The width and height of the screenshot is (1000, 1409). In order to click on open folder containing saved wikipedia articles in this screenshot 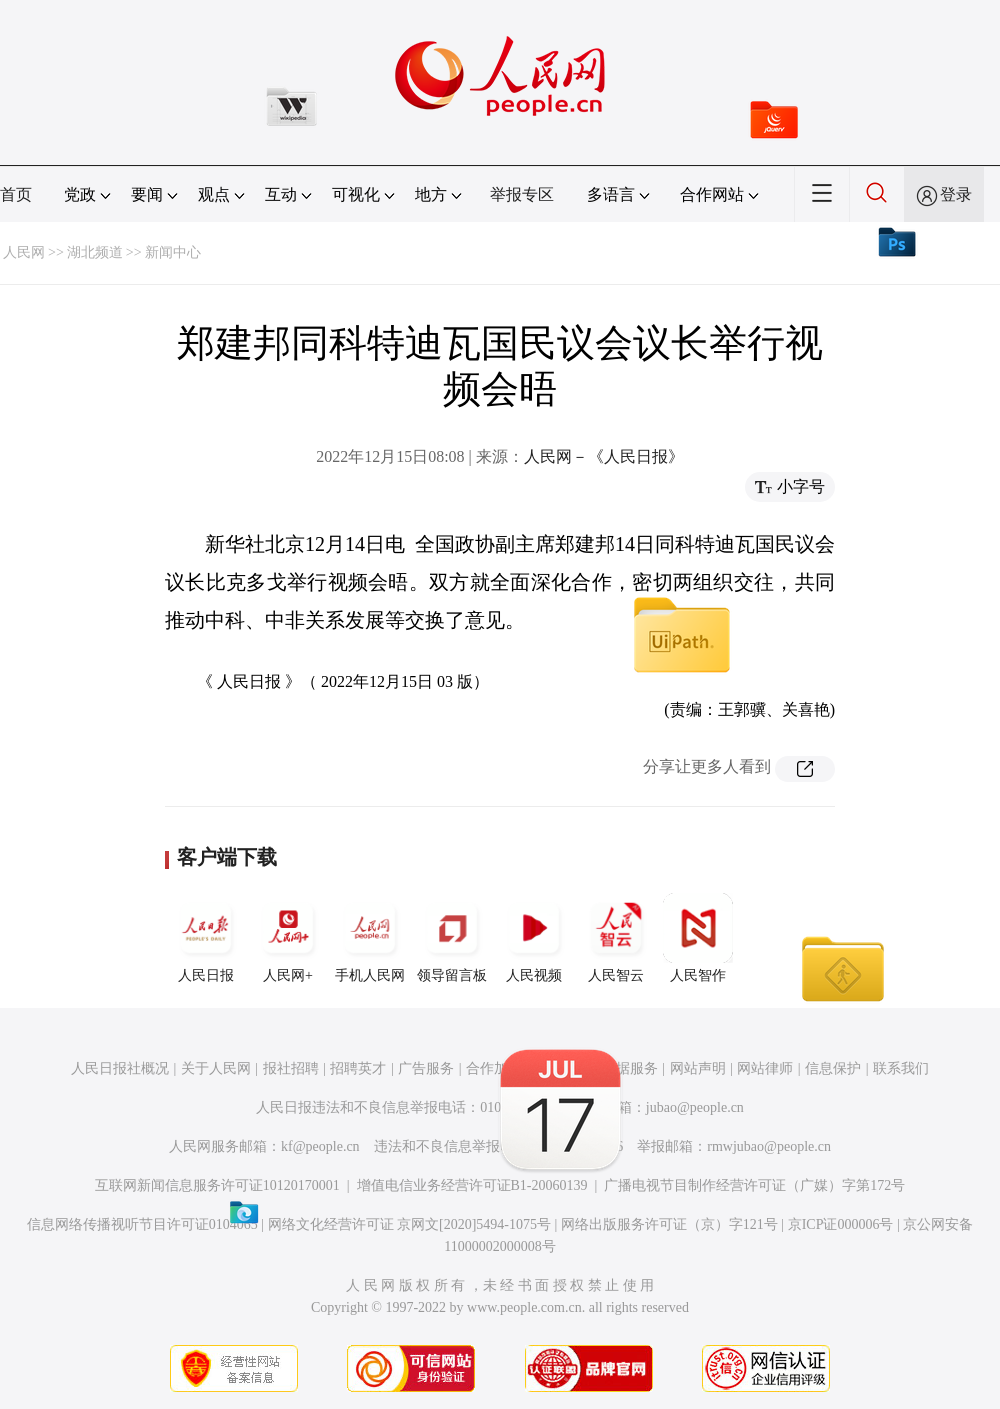, I will do `click(291, 107)`.